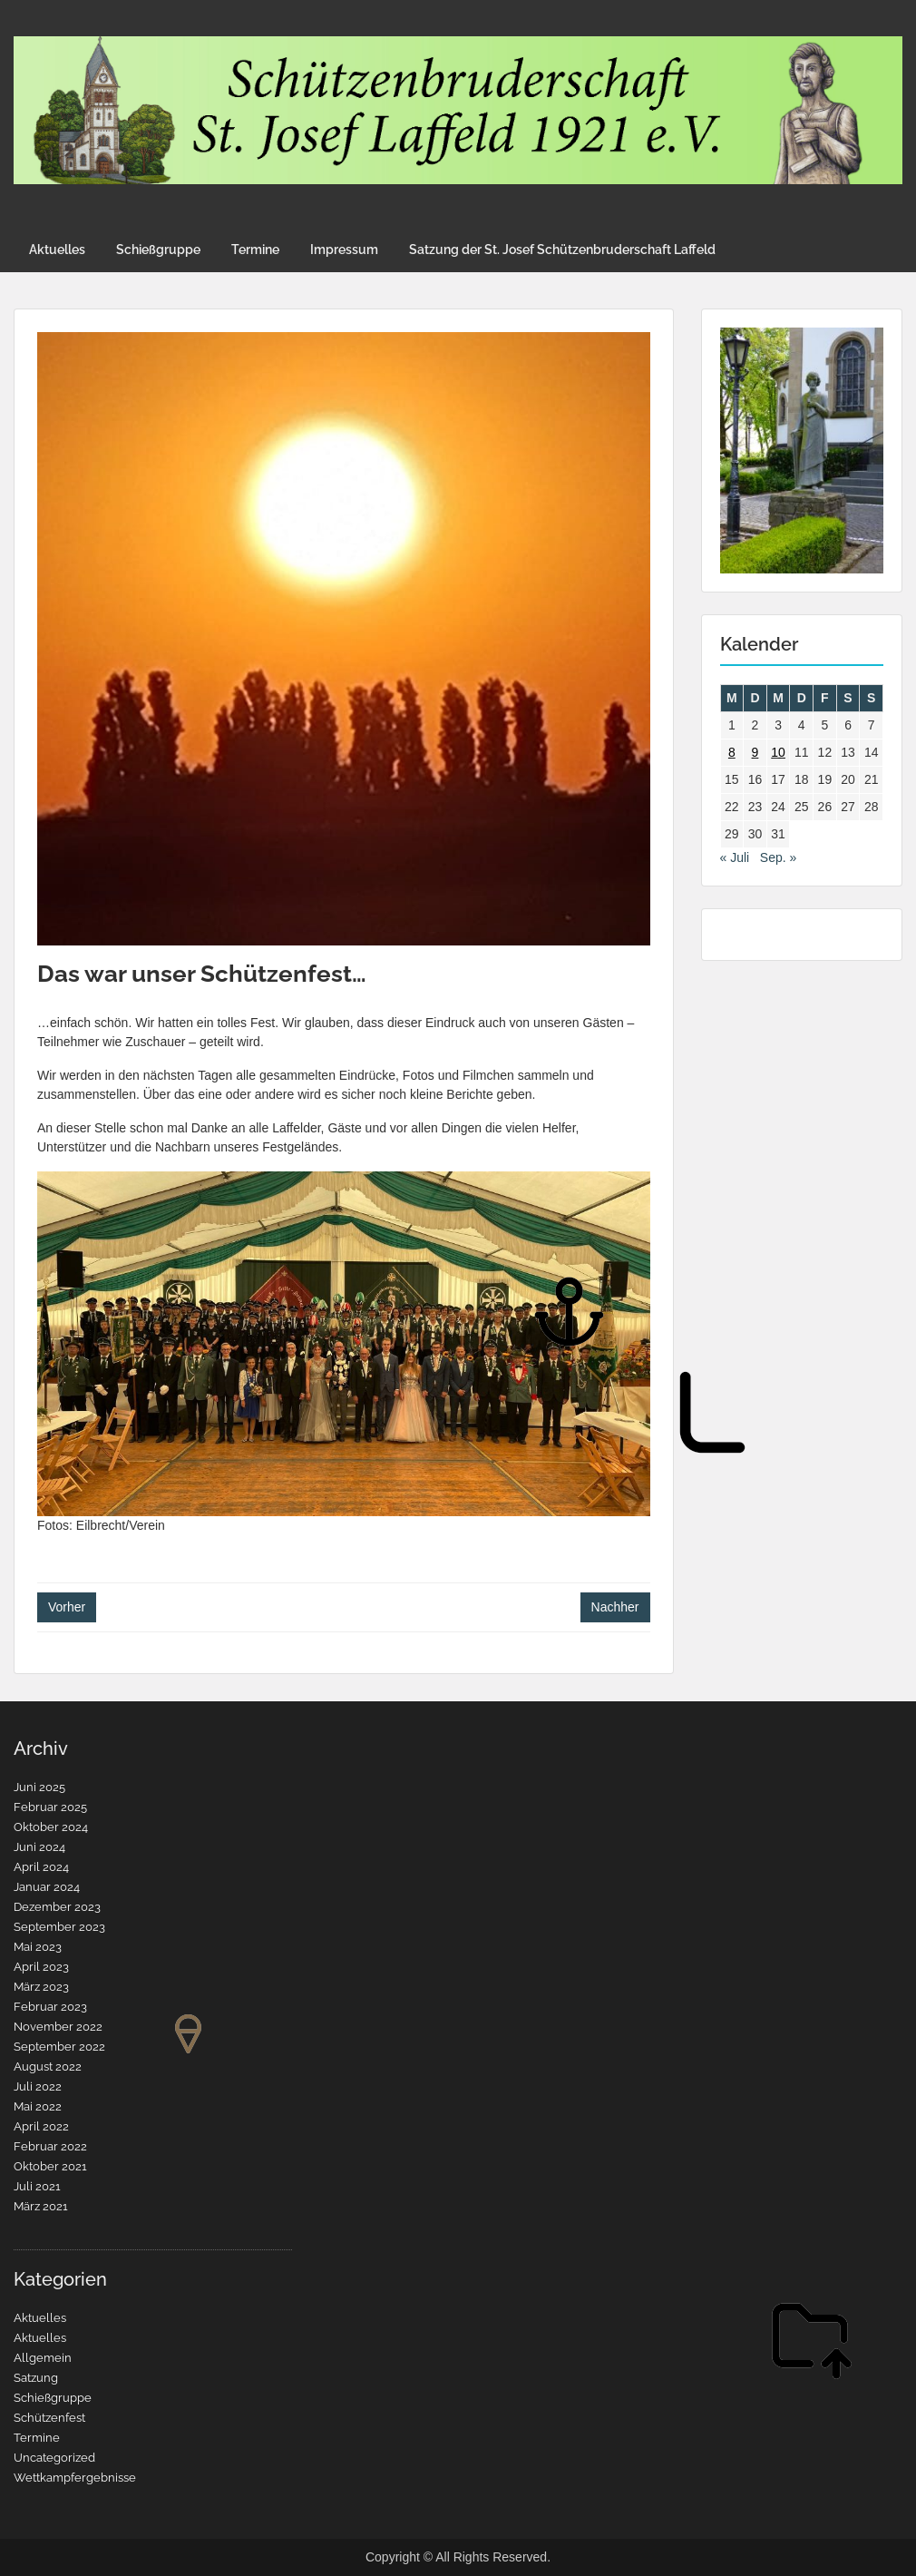 The image size is (916, 2576). I want to click on upload file to folder, so click(810, 2337).